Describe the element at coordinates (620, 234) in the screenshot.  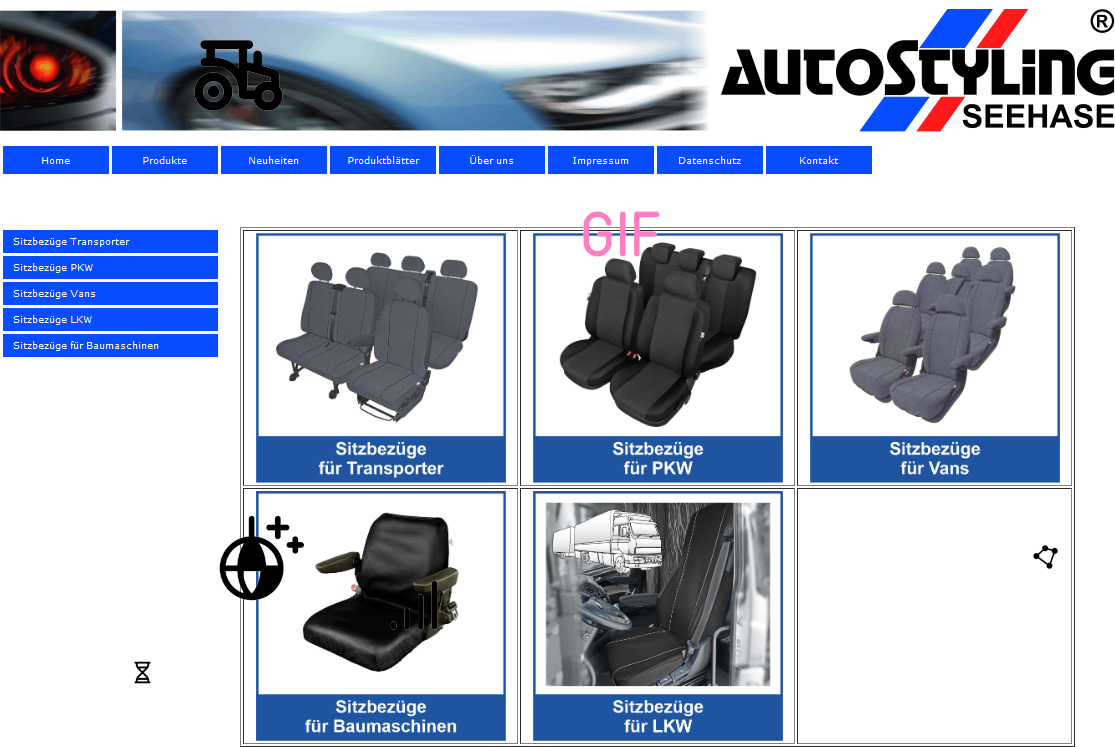
I see `insert a GIF into your message` at that location.